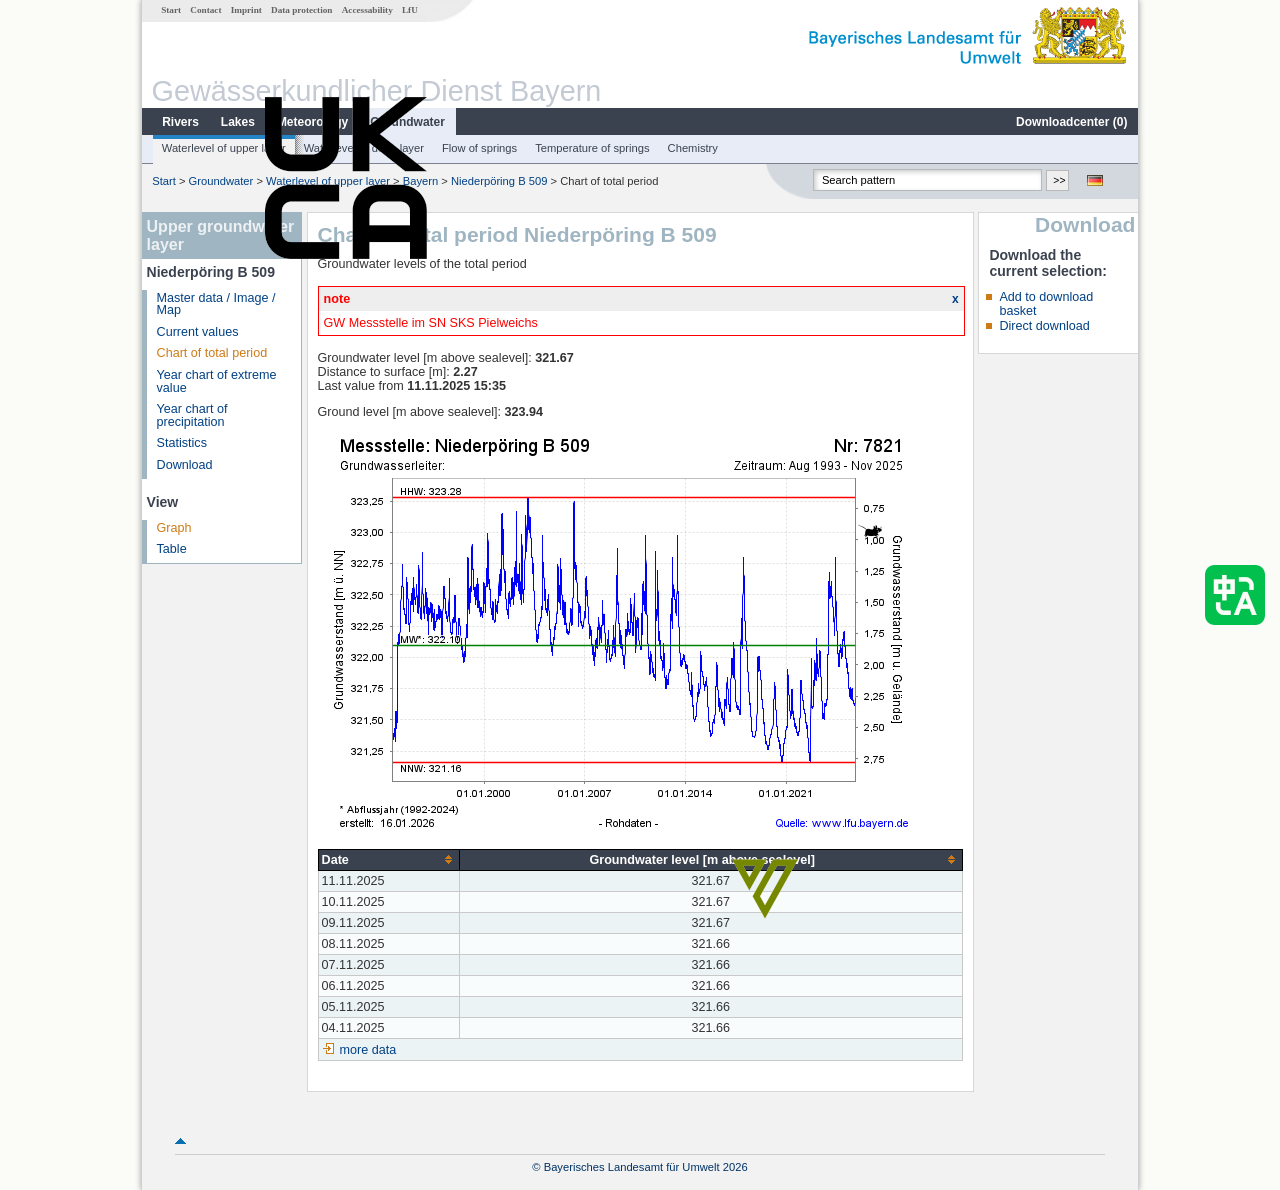 The width and height of the screenshot is (1280, 1190). Describe the element at coordinates (346, 178) in the screenshot. I see `UKCA (UK Conformity Assessed) certification mark` at that location.